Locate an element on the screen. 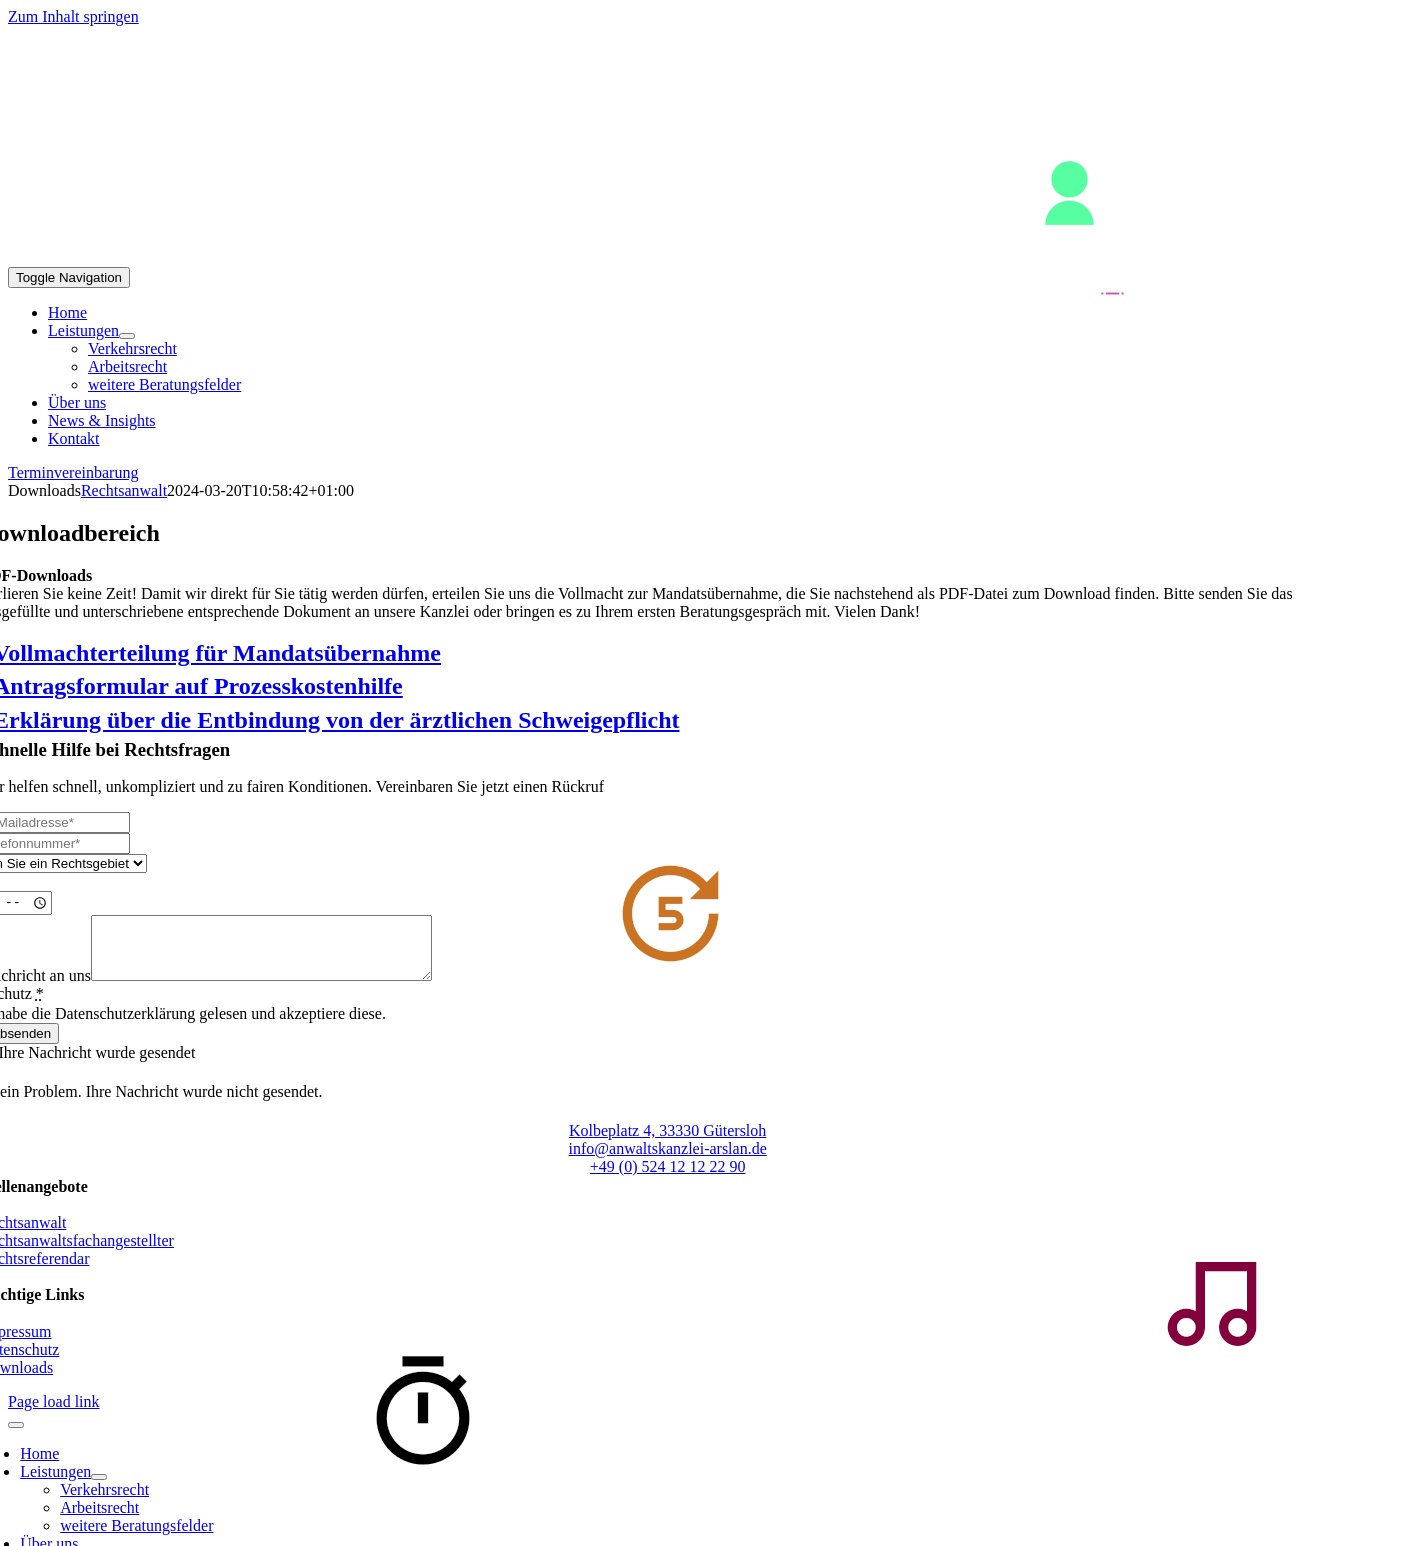 This screenshot has height=1546, width=1405. start or set a timer is located at coordinates (423, 1413).